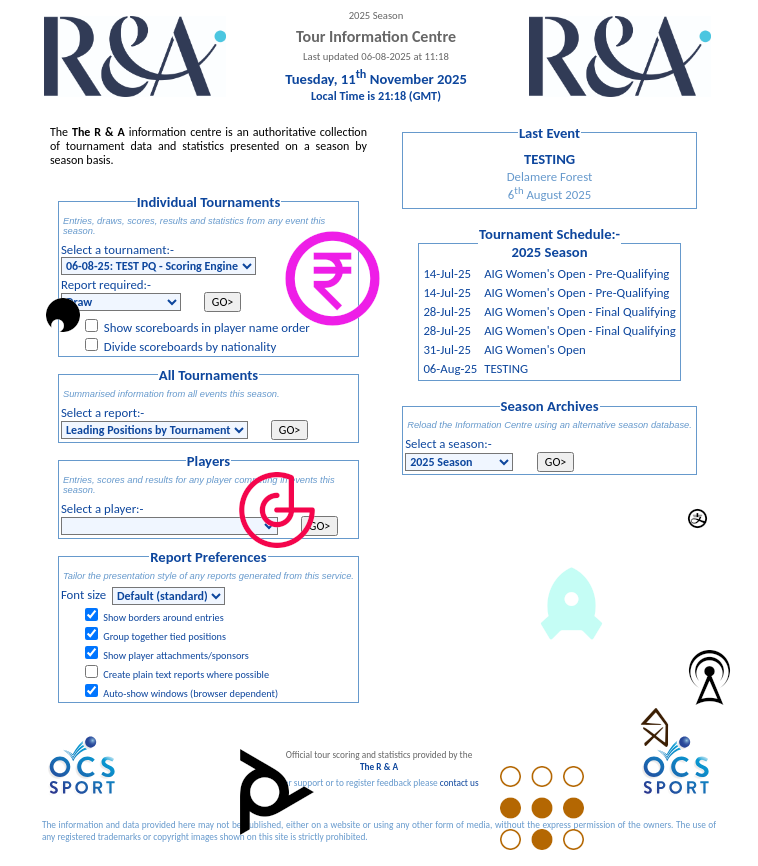  What do you see at coordinates (63, 315) in the screenshot?
I see `shadow cloud gaming service logo` at bounding box center [63, 315].